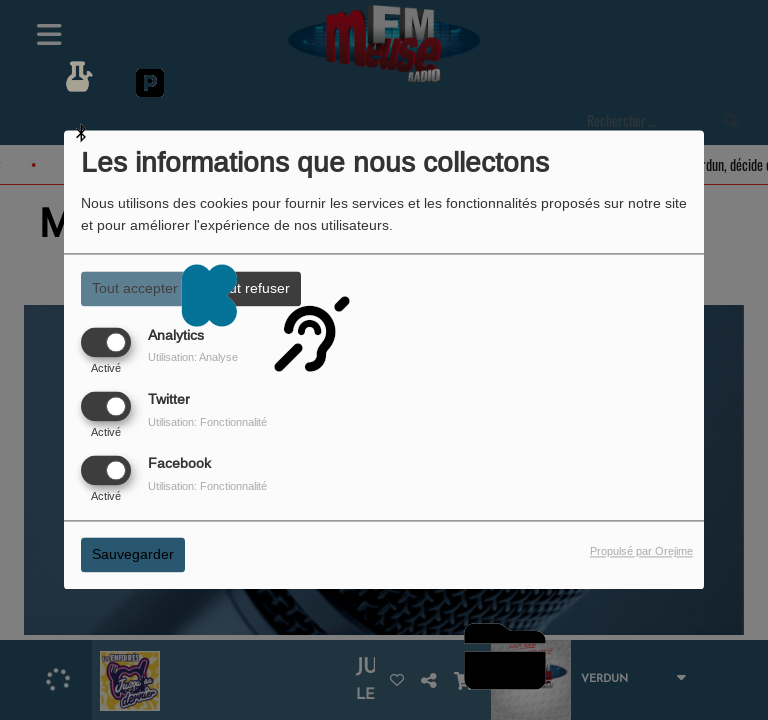 This screenshot has width=768, height=720. What do you see at coordinates (505, 659) in the screenshot?
I see `access a closed or collapsed folder` at bounding box center [505, 659].